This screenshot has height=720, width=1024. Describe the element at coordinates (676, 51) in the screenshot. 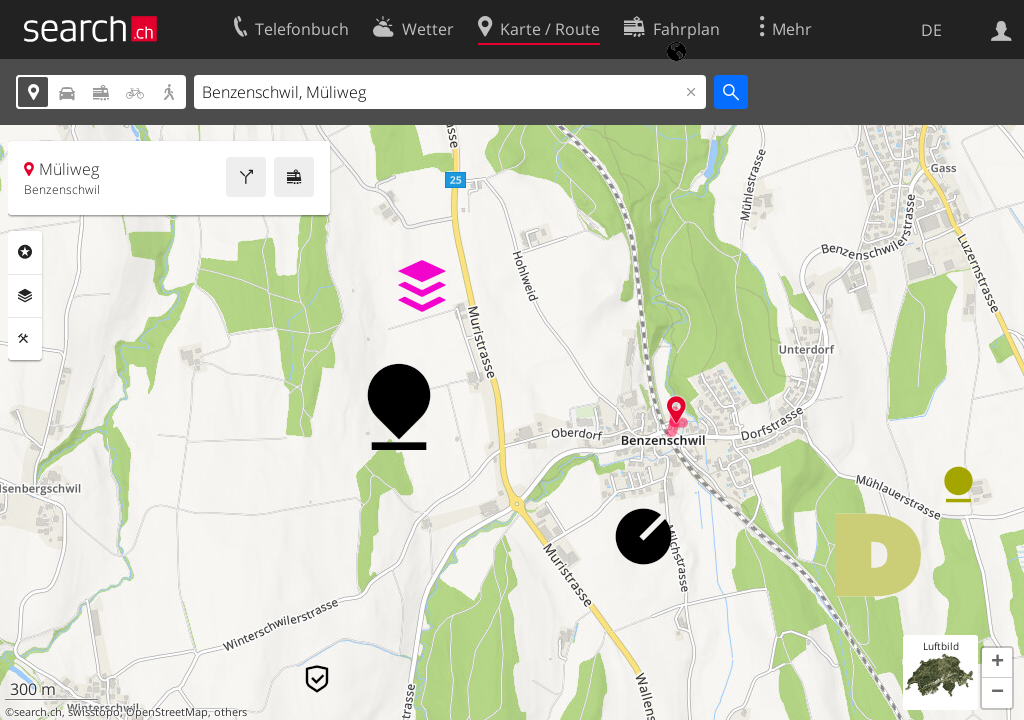

I see `view global or worldwide settings` at that location.